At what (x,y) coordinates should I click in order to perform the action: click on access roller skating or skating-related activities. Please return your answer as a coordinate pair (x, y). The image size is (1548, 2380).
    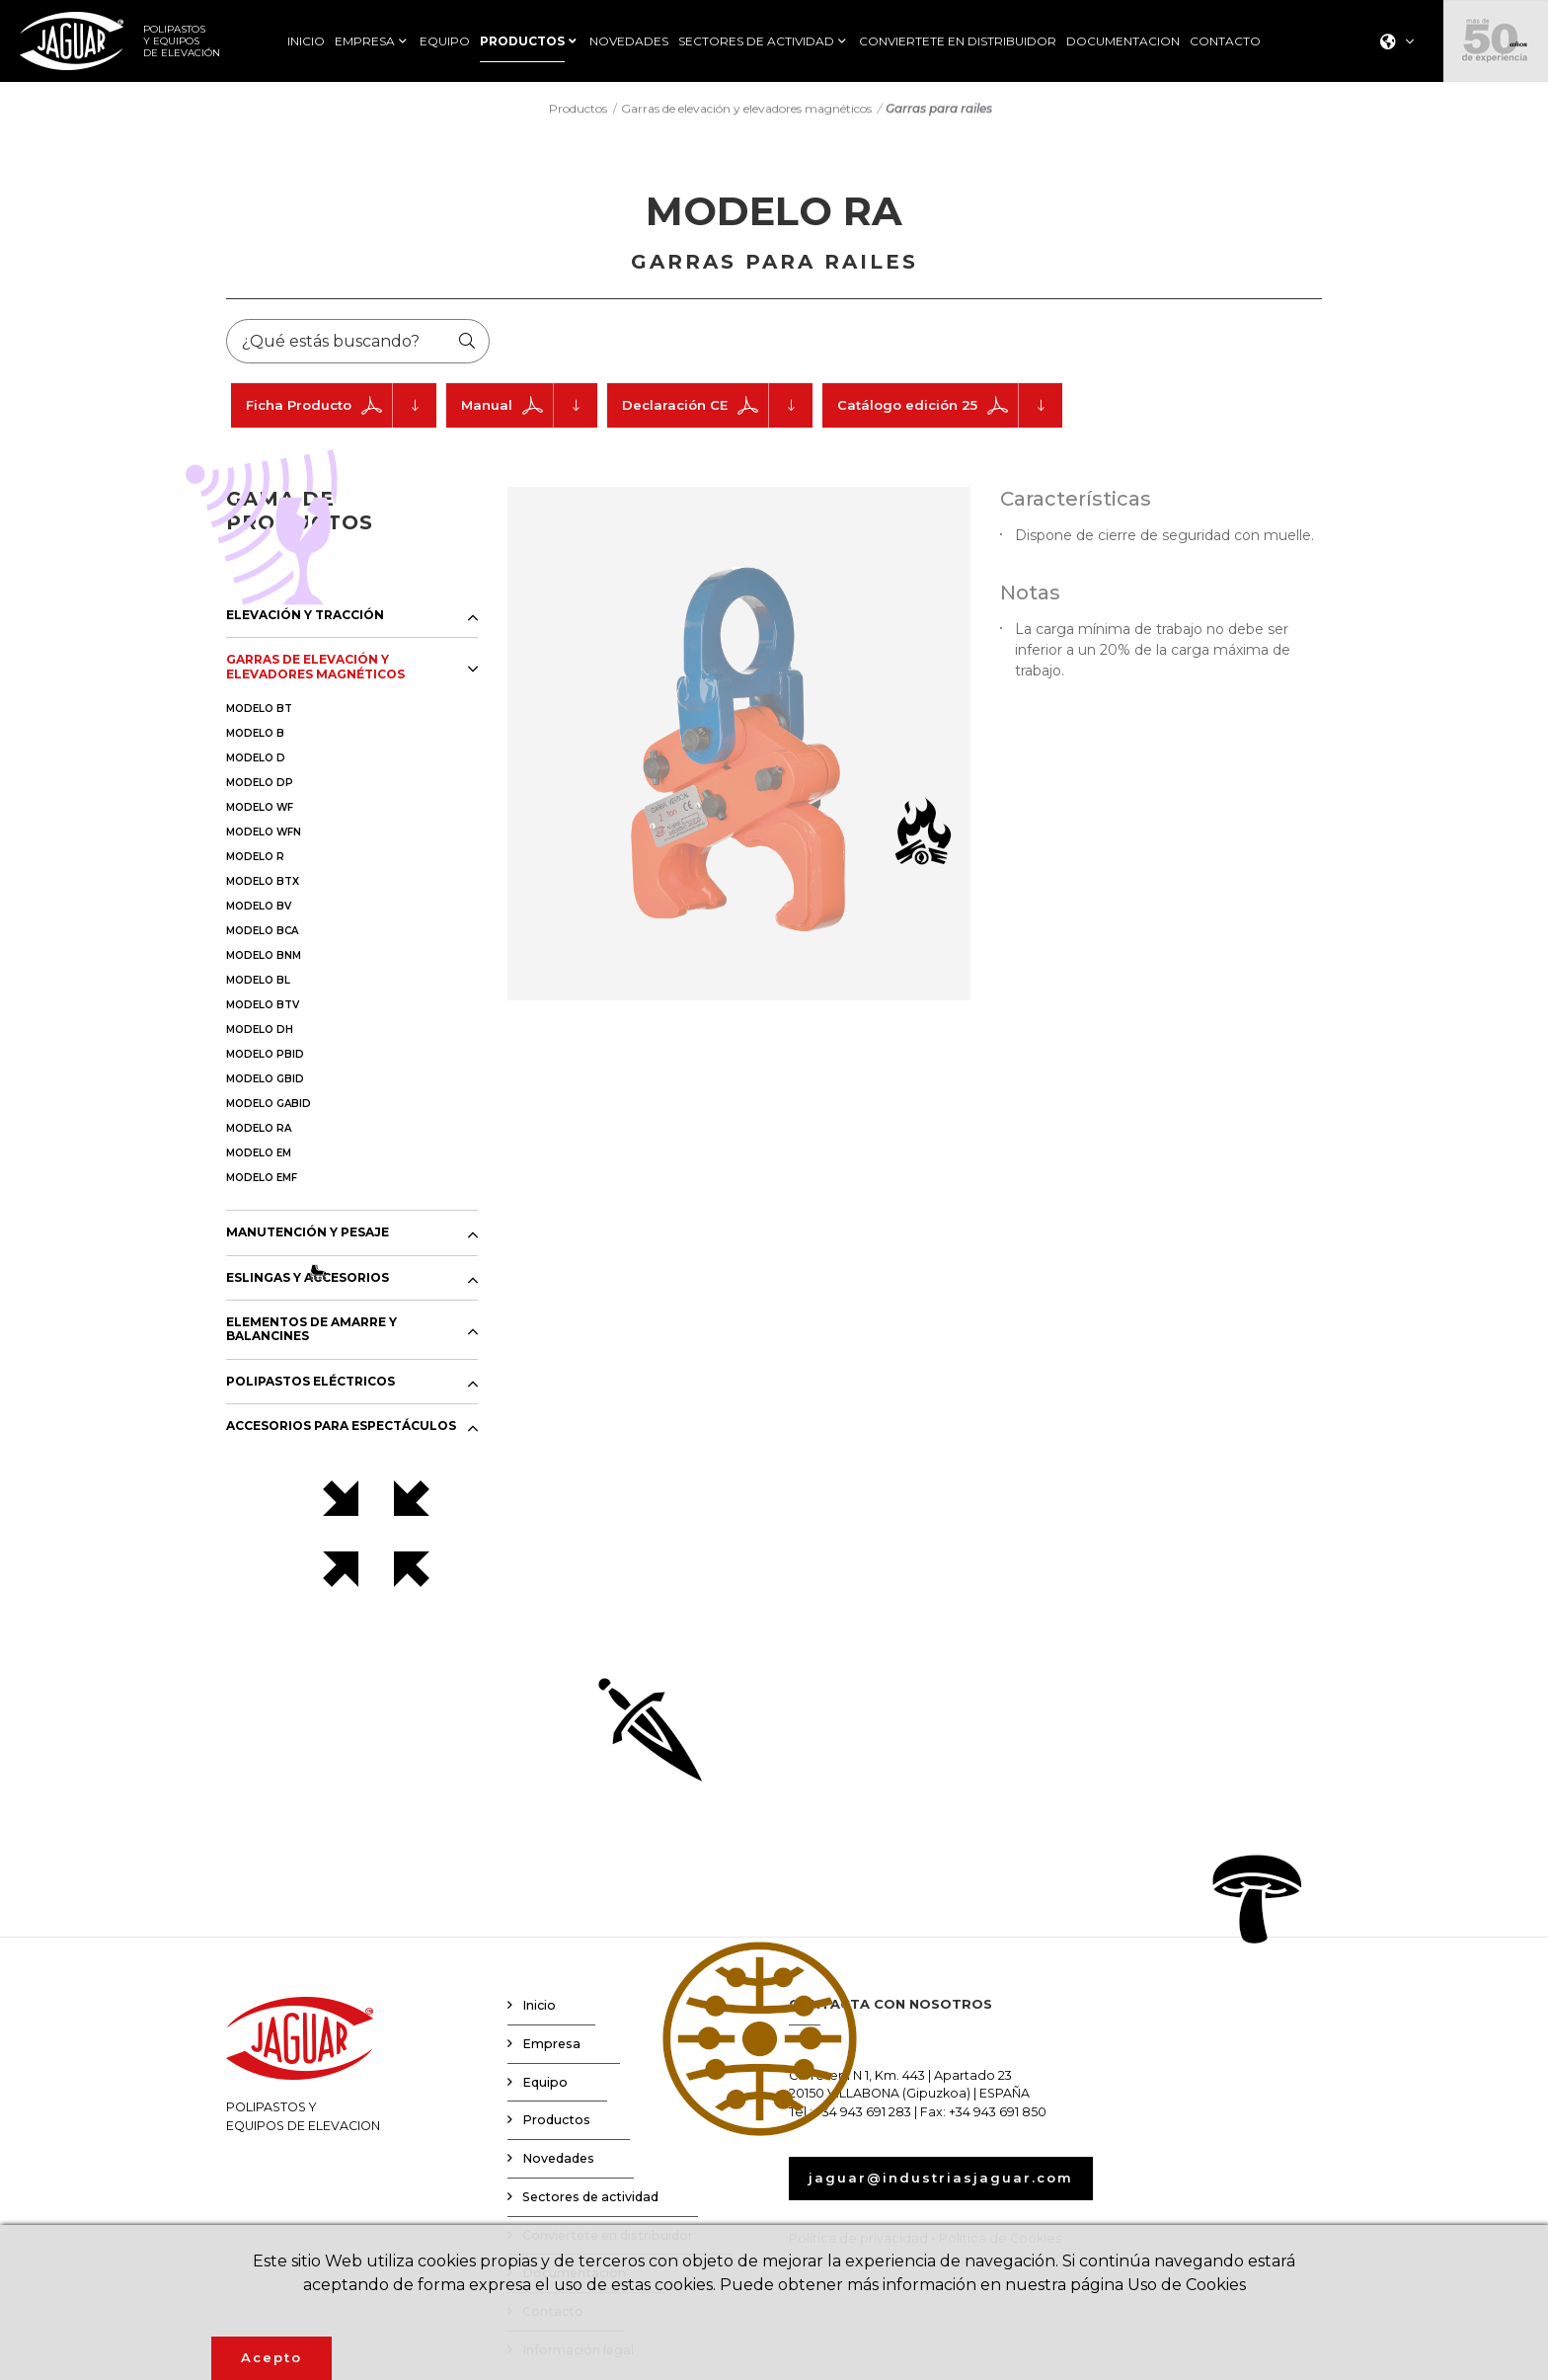
    Looking at the image, I should click on (318, 1271).